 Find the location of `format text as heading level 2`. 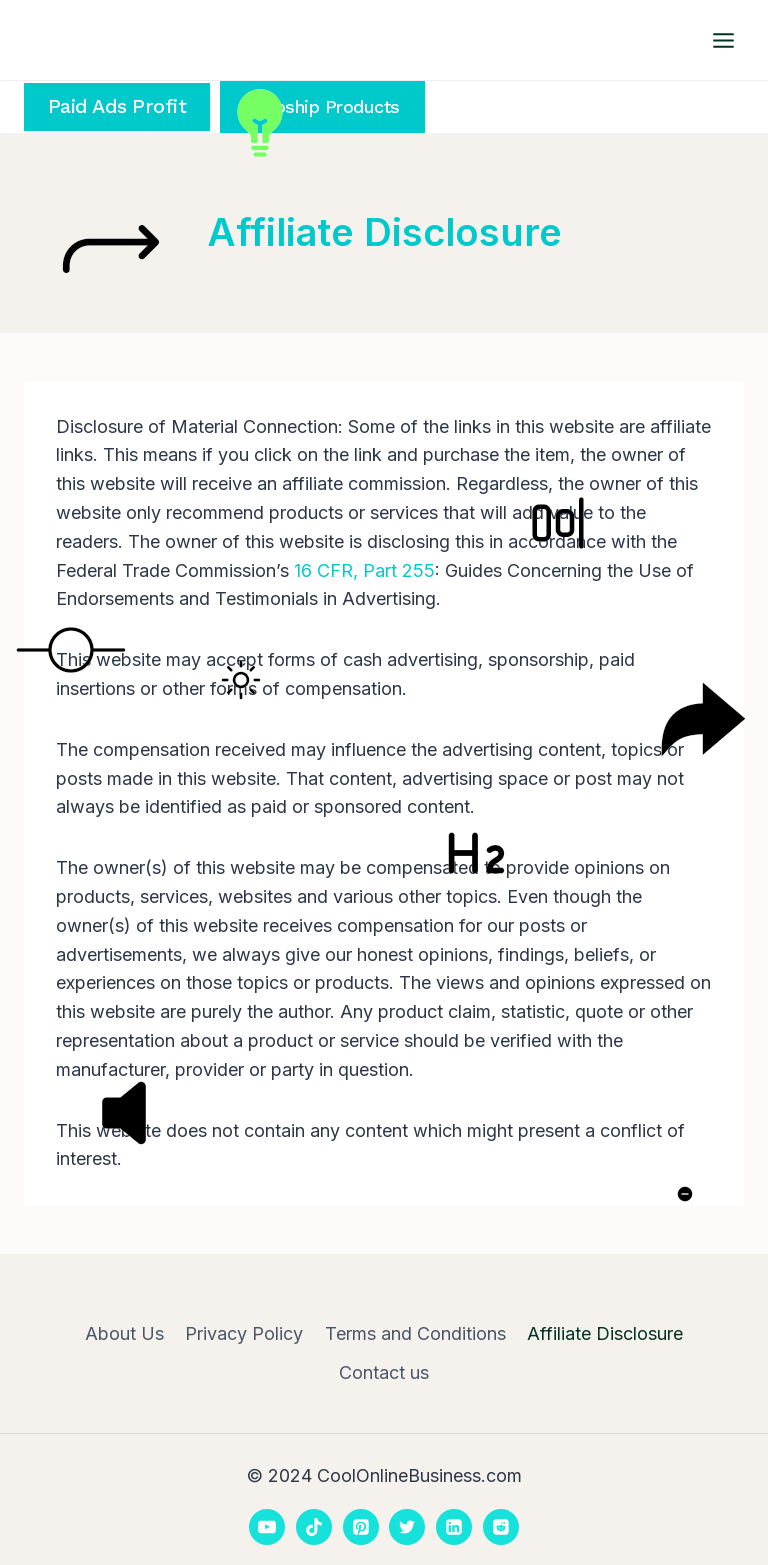

format text as heading level 2 is located at coordinates (475, 853).